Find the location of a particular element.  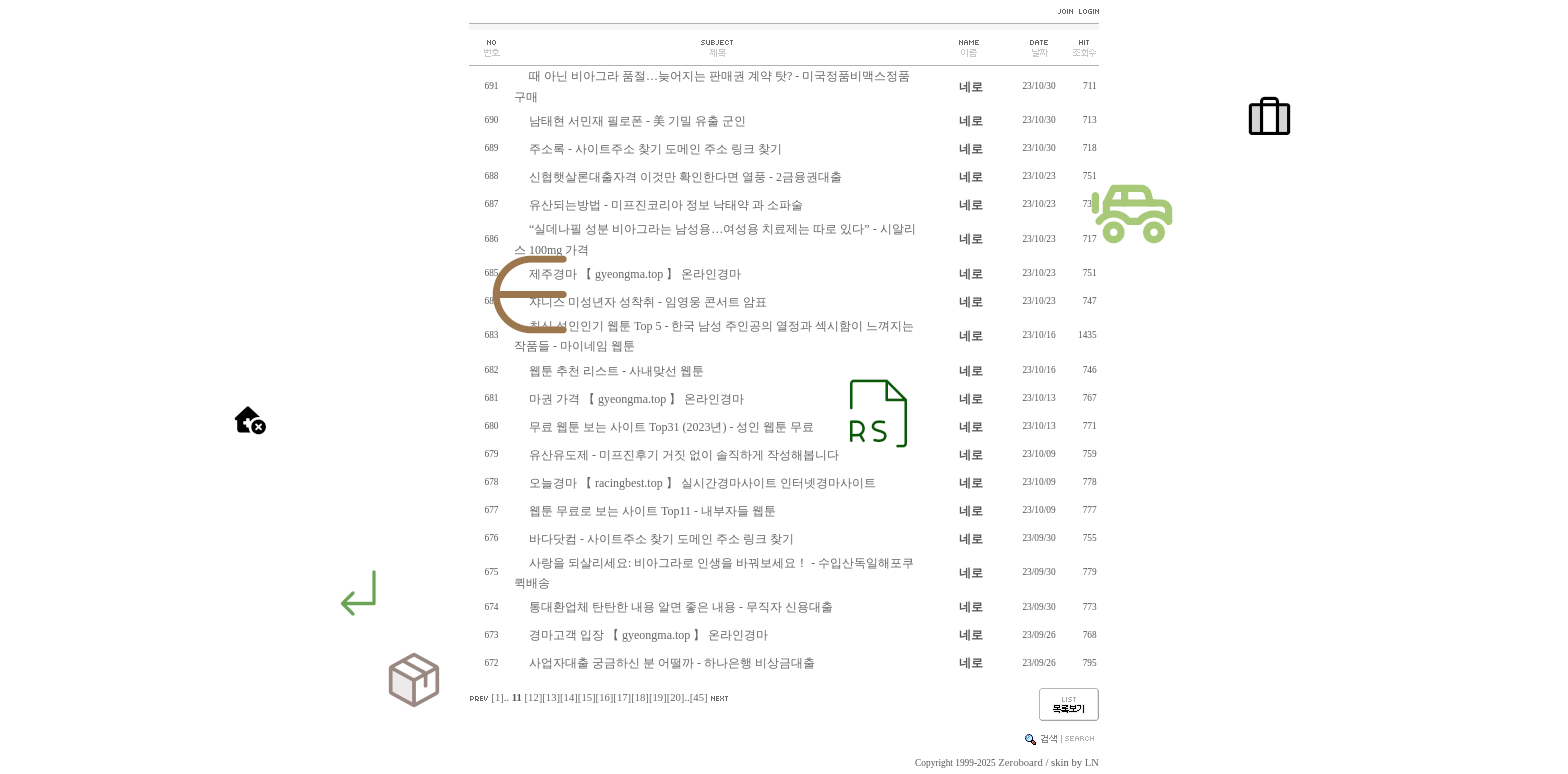

view order or shipment details is located at coordinates (414, 680).